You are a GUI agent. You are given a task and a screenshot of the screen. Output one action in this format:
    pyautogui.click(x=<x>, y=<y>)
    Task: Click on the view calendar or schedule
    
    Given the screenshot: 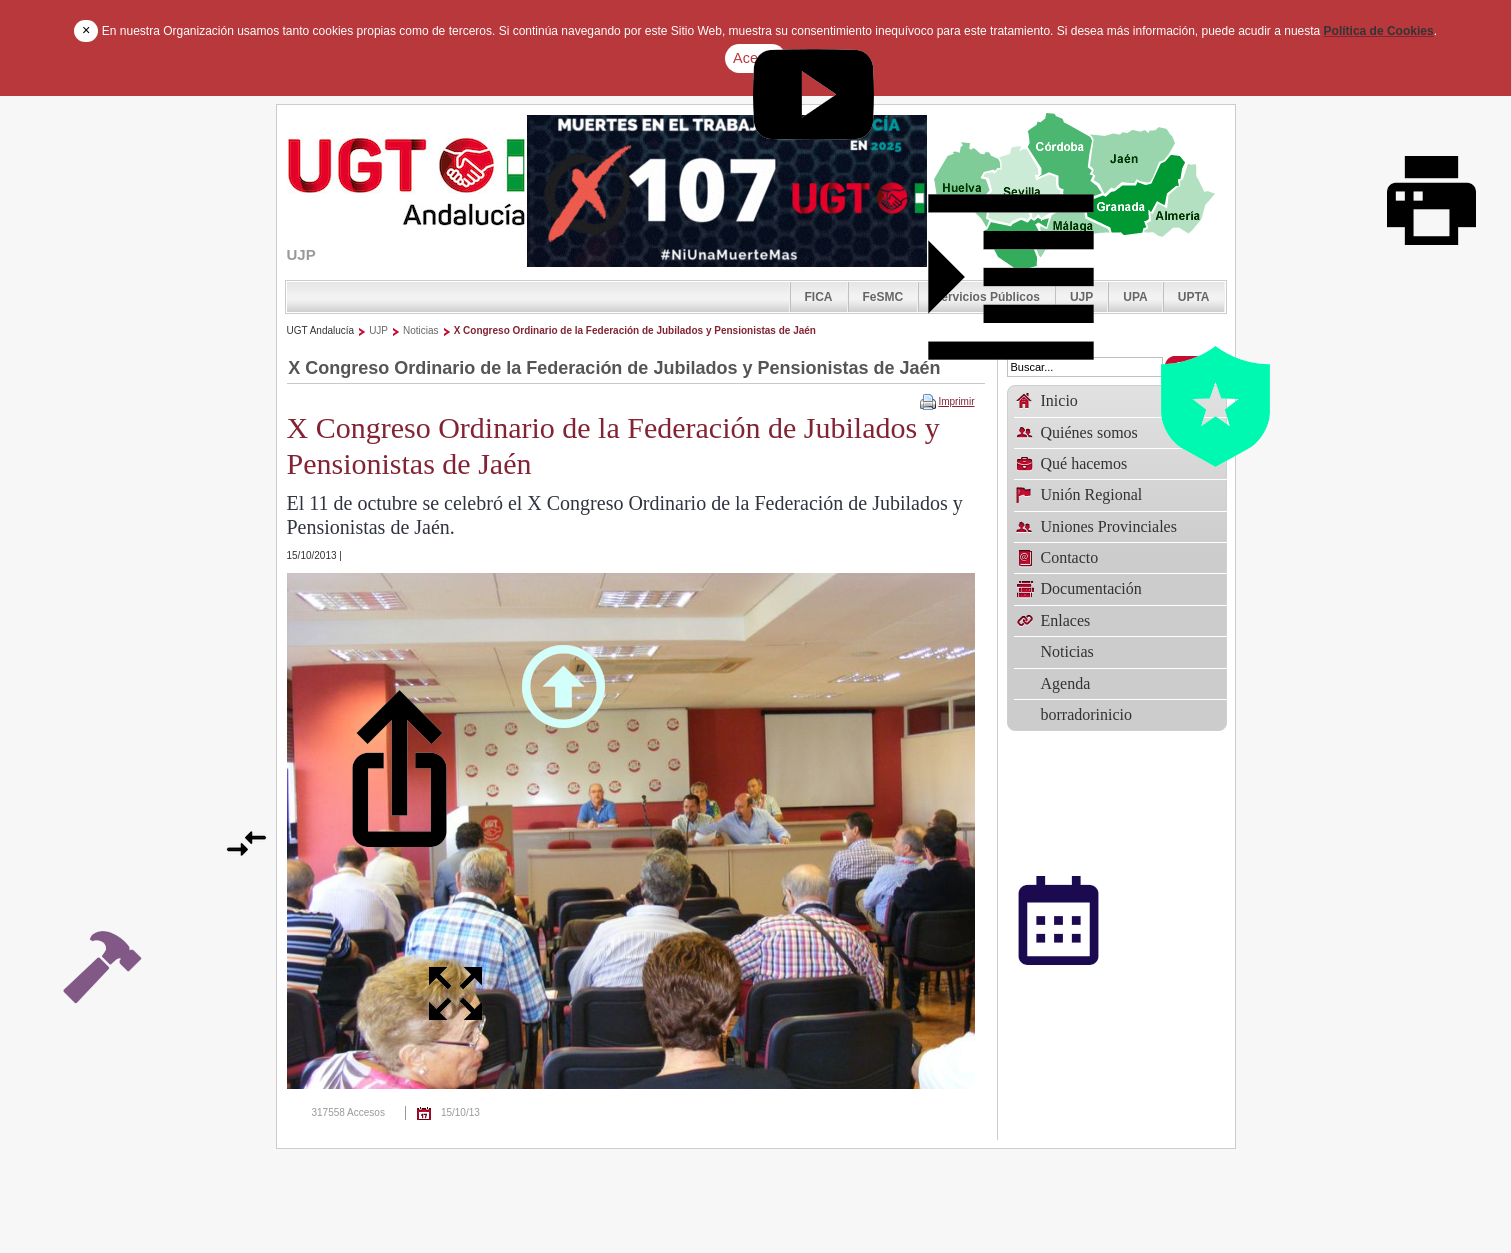 What is the action you would take?
    pyautogui.click(x=1058, y=920)
    